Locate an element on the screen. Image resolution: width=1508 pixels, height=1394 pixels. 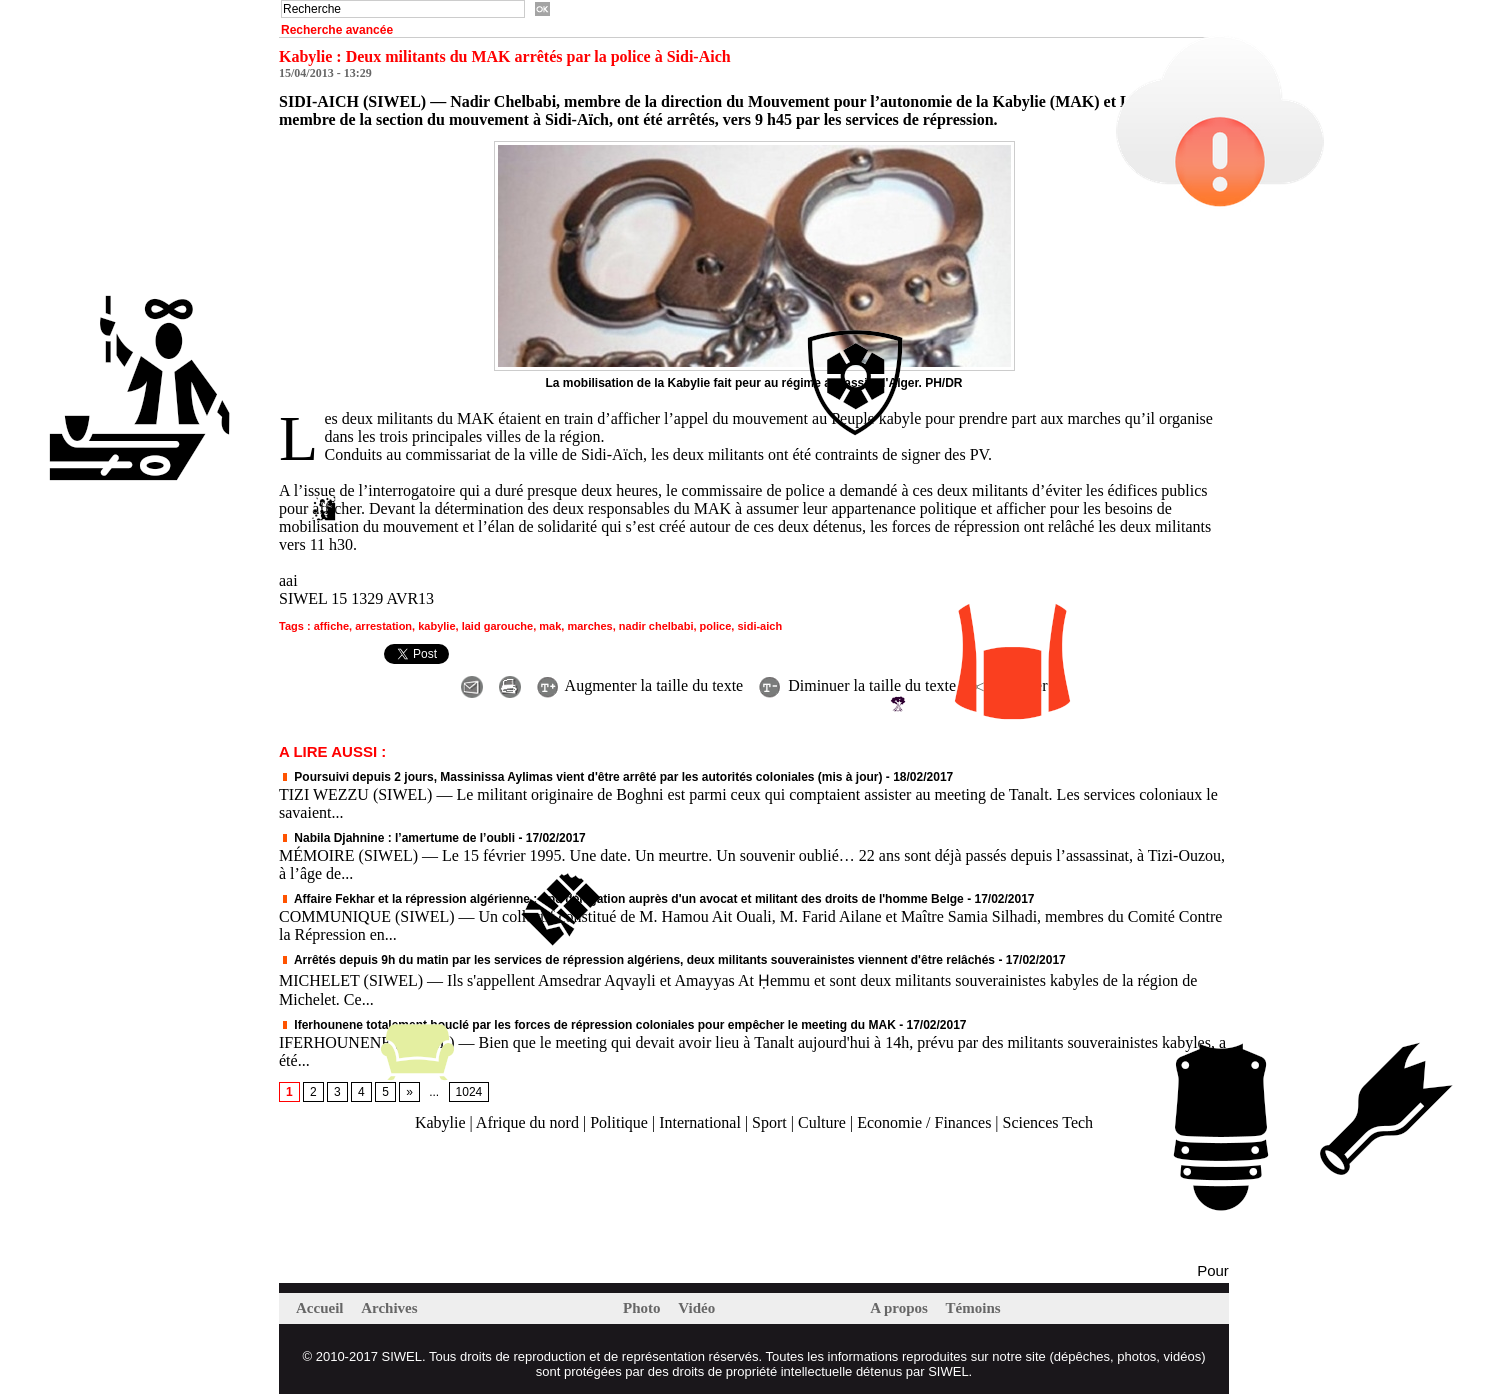
activate ice or frost defense ability is located at coordinates (854, 382).